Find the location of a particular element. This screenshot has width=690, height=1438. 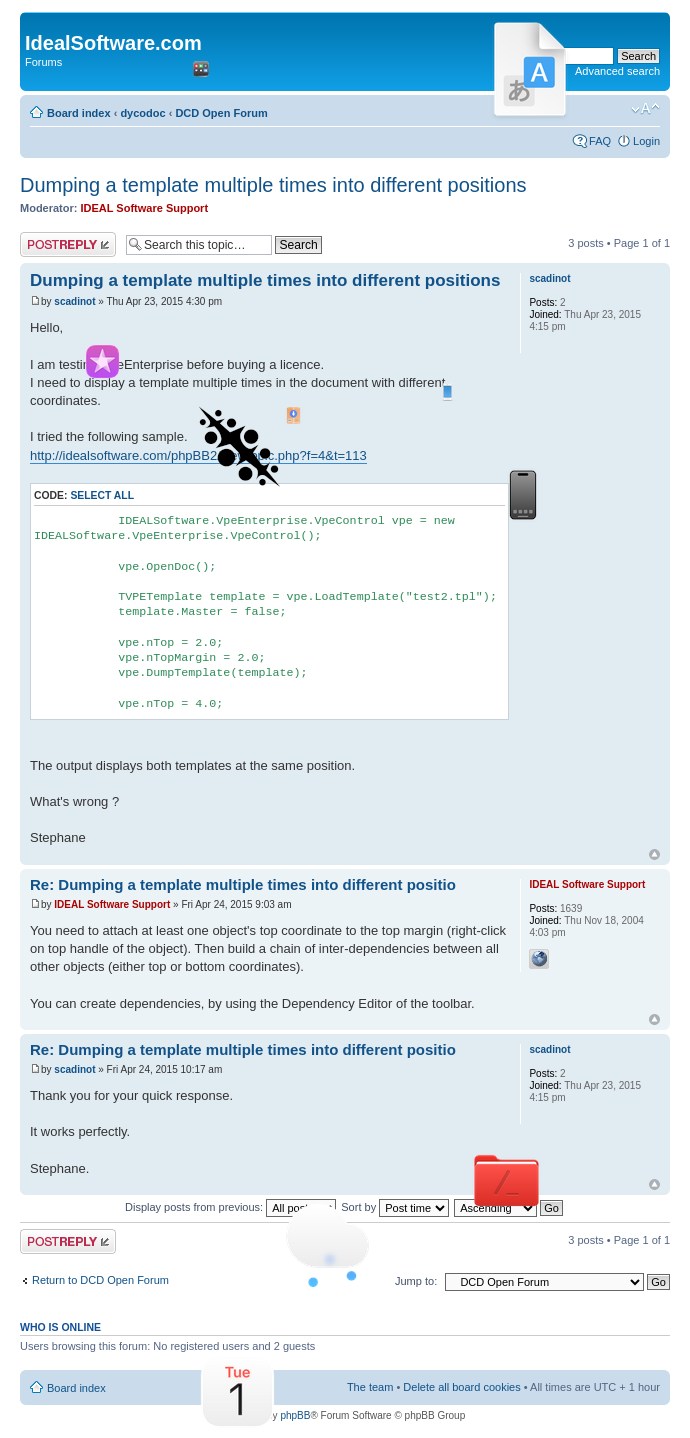

open the iTunes Store app is located at coordinates (102, 361).